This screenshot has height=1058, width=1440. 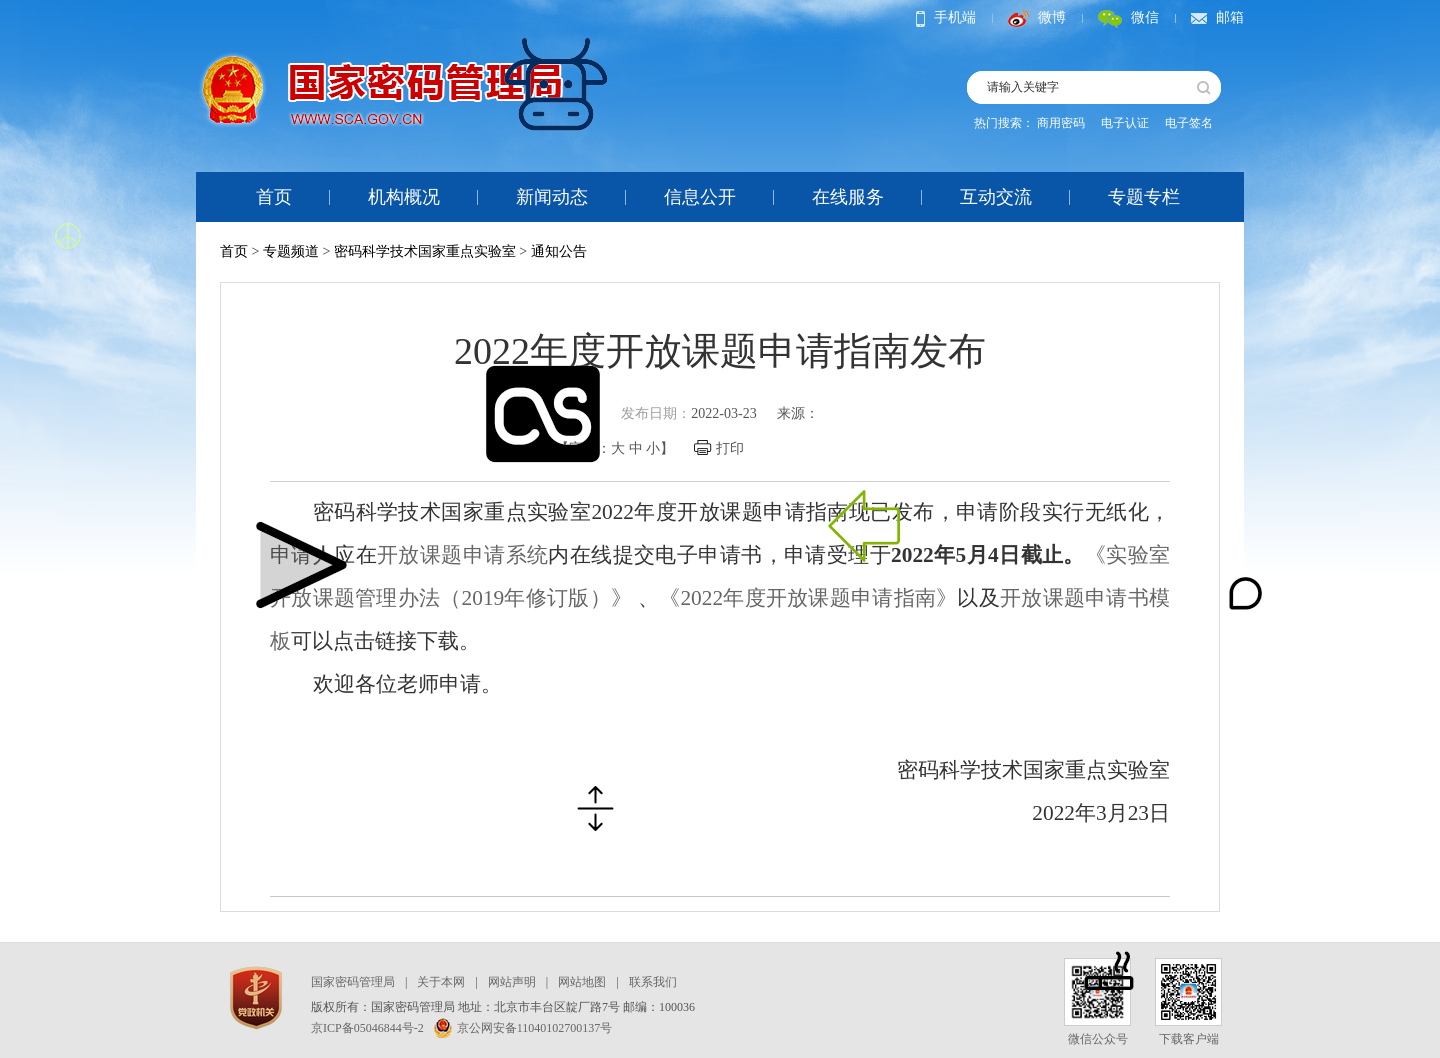 What do you see at coordinates (1109, 976) in the screenshot?
I see `indicates a designated smoking area` at bounding box center [1109, 976].